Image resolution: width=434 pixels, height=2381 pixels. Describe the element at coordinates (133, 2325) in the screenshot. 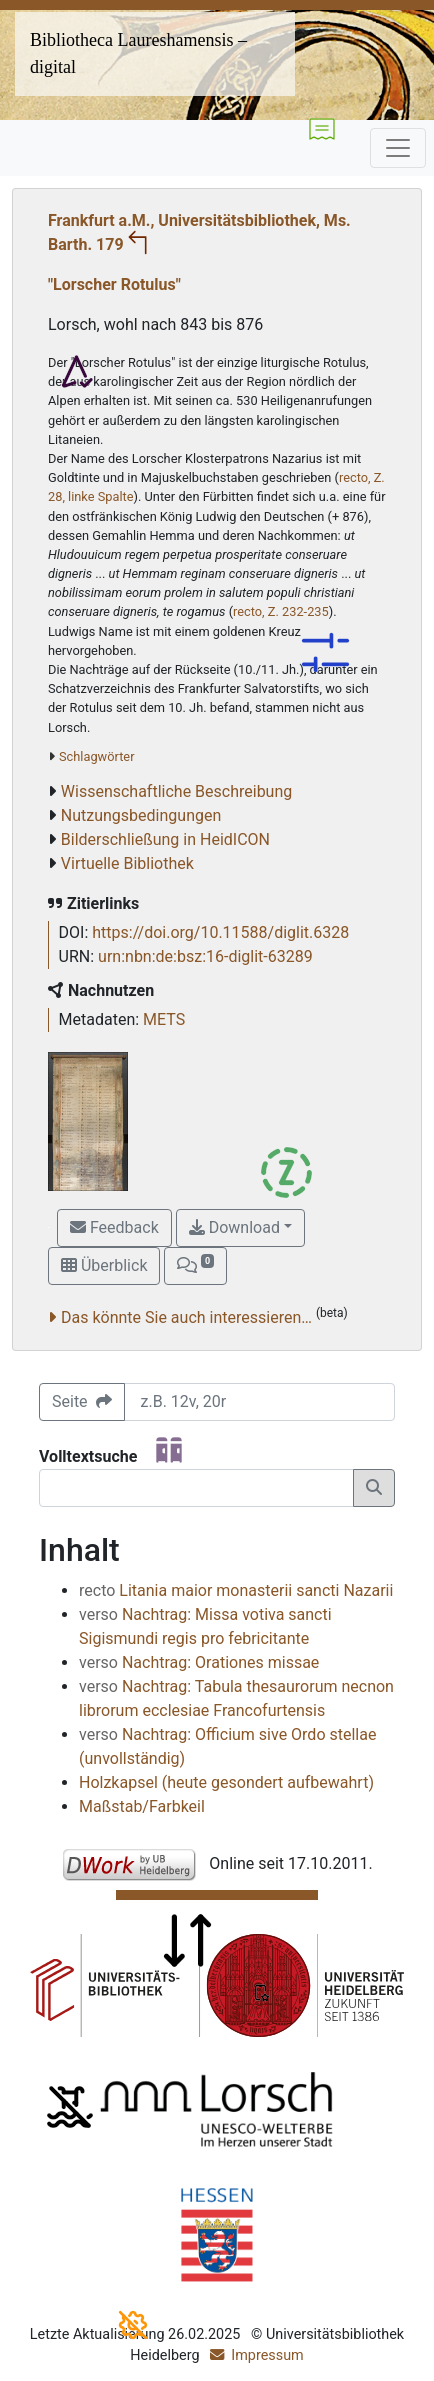

I see `settings are currently disabled` at that location.